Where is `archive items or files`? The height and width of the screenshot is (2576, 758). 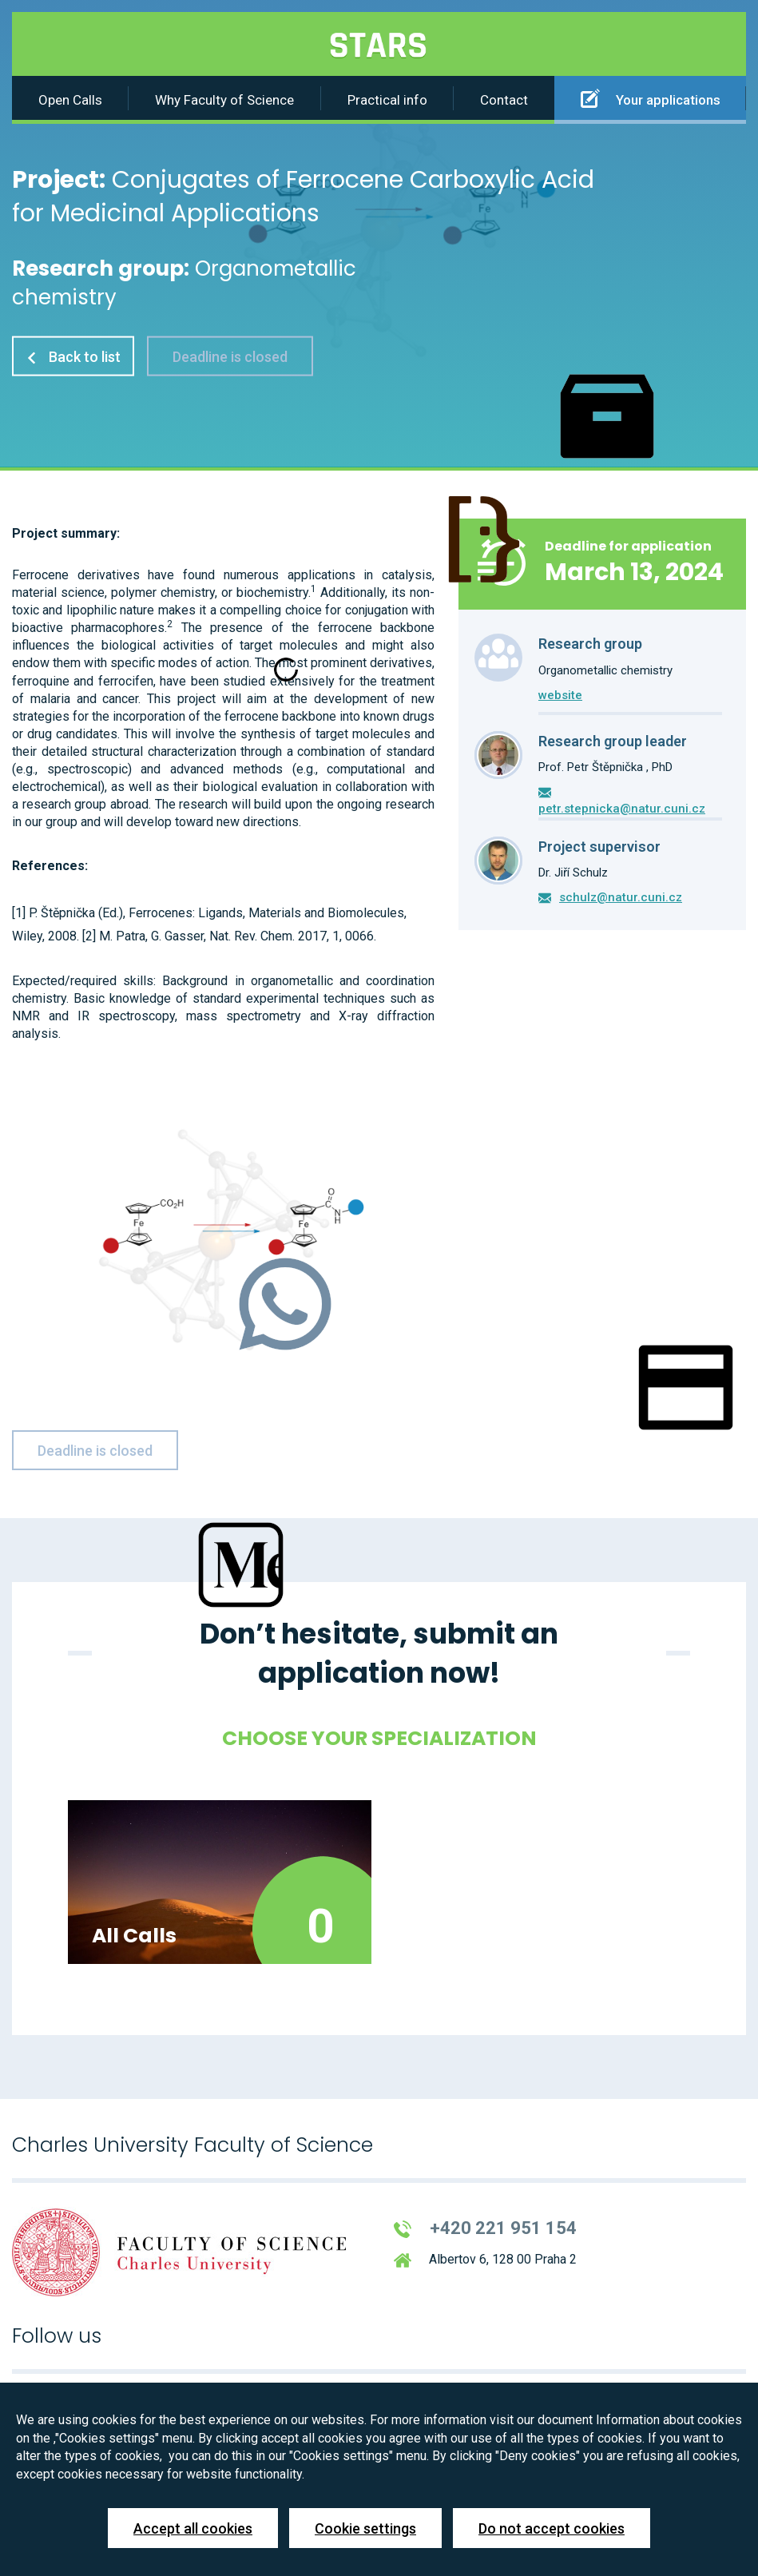 archive items or files is located at coordinates (607, 416).